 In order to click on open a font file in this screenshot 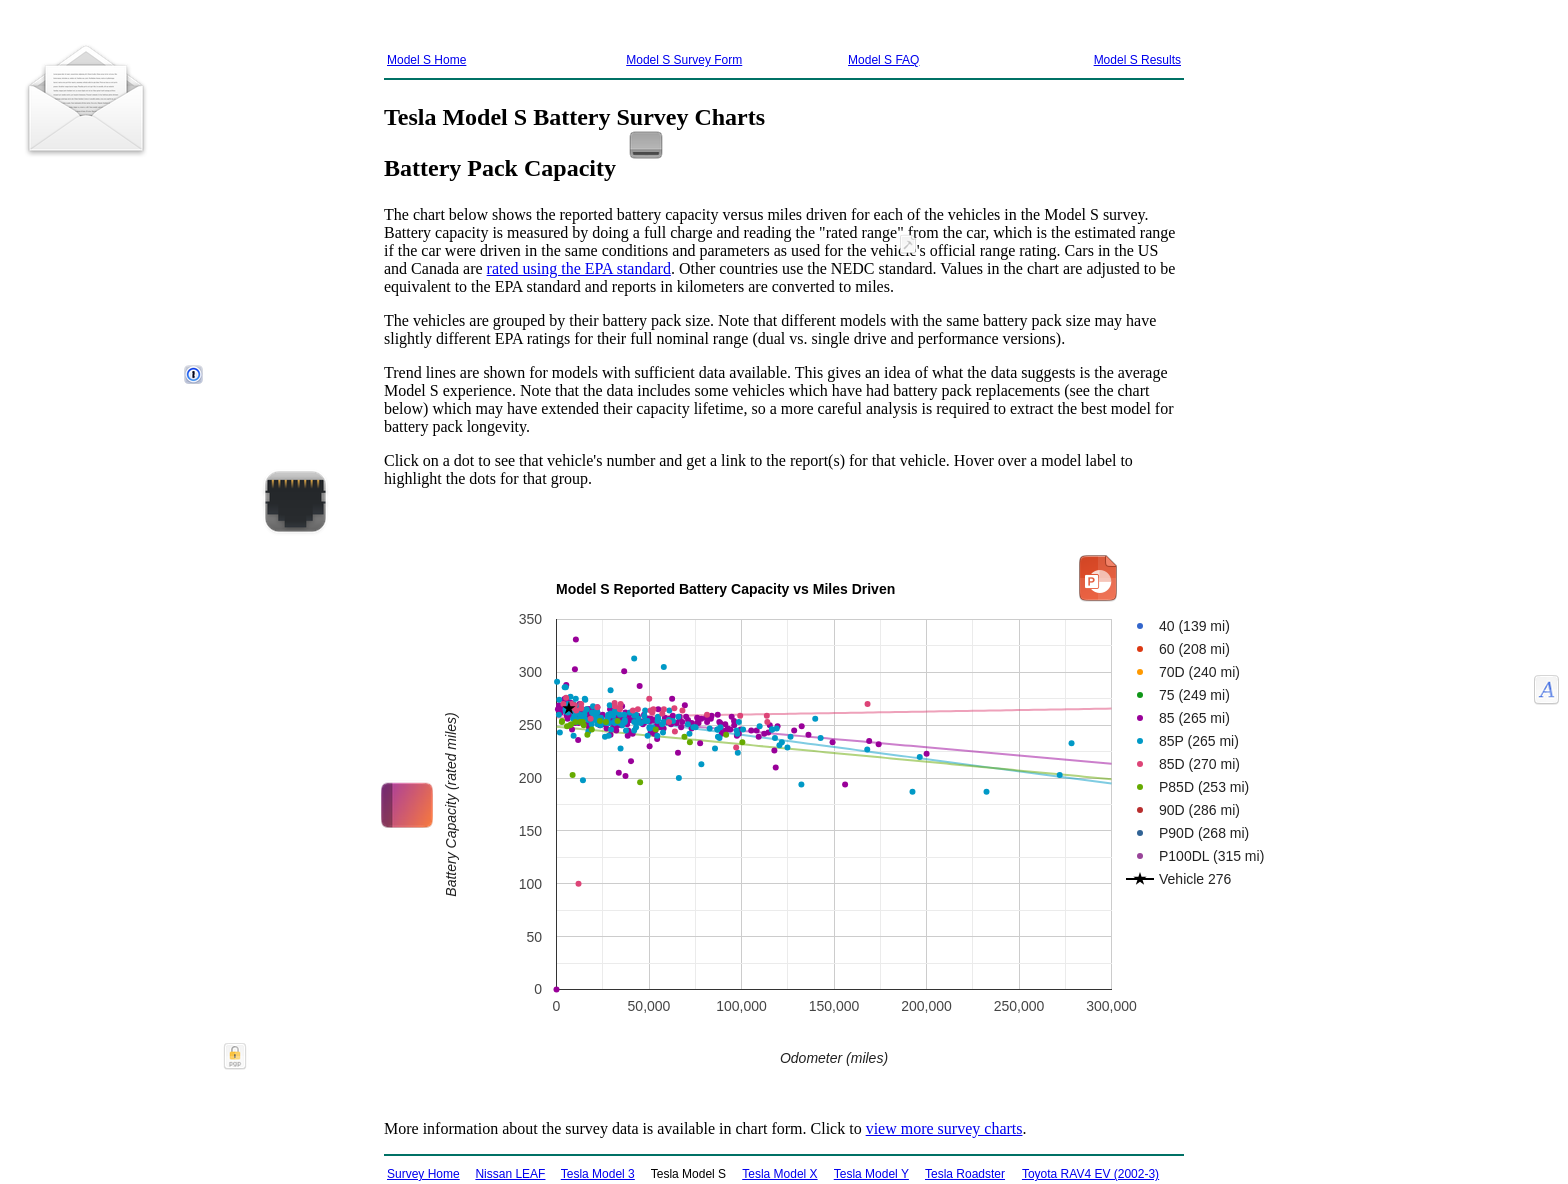, I will do `click(1546, 689)`.